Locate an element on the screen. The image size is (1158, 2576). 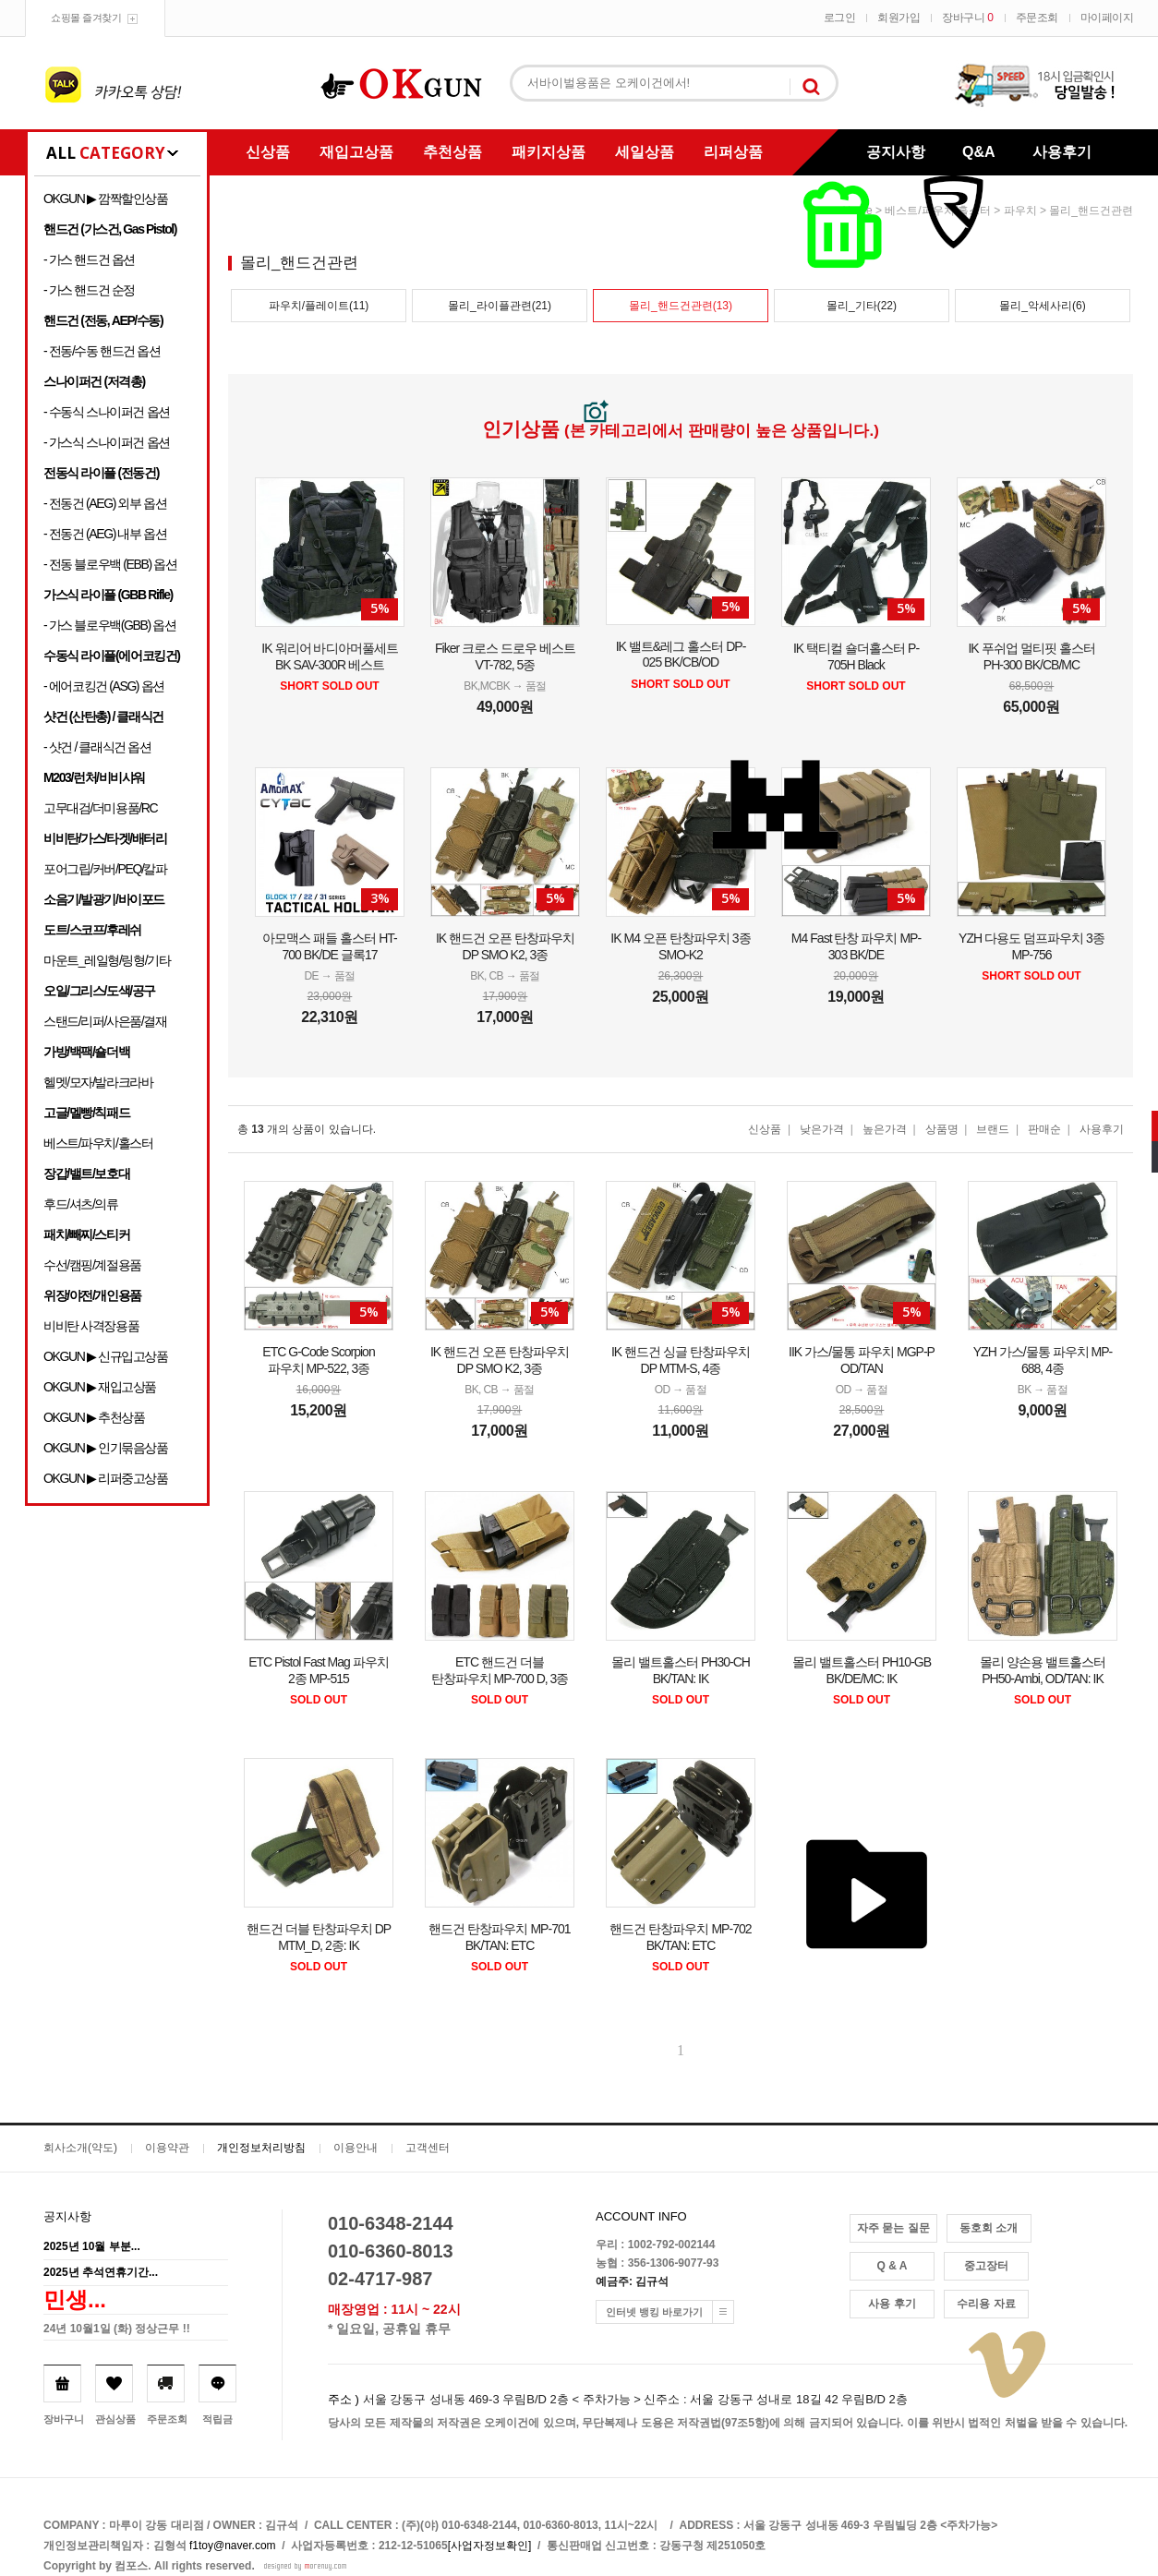
open the Vimeo app is located at coordinates (1008, 2364).